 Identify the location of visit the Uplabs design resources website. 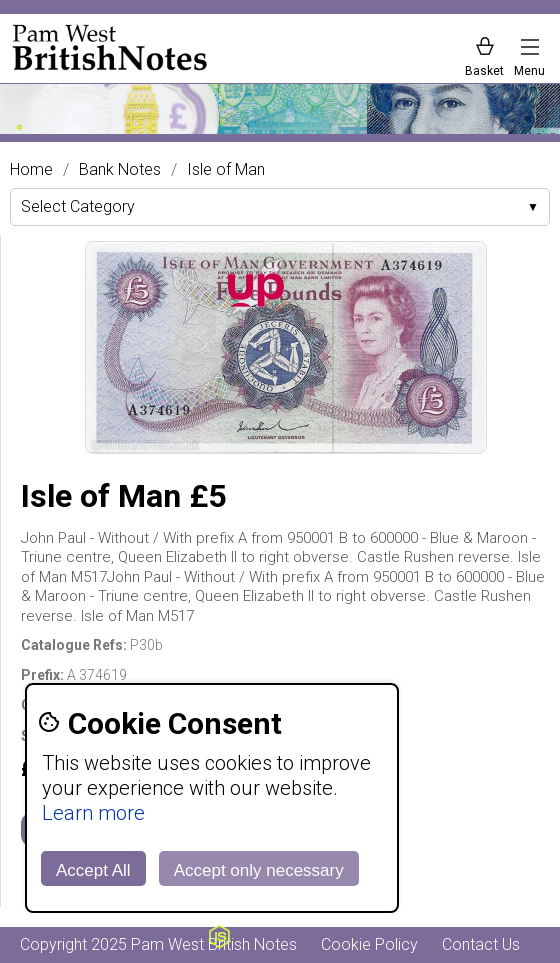
(256, 290).